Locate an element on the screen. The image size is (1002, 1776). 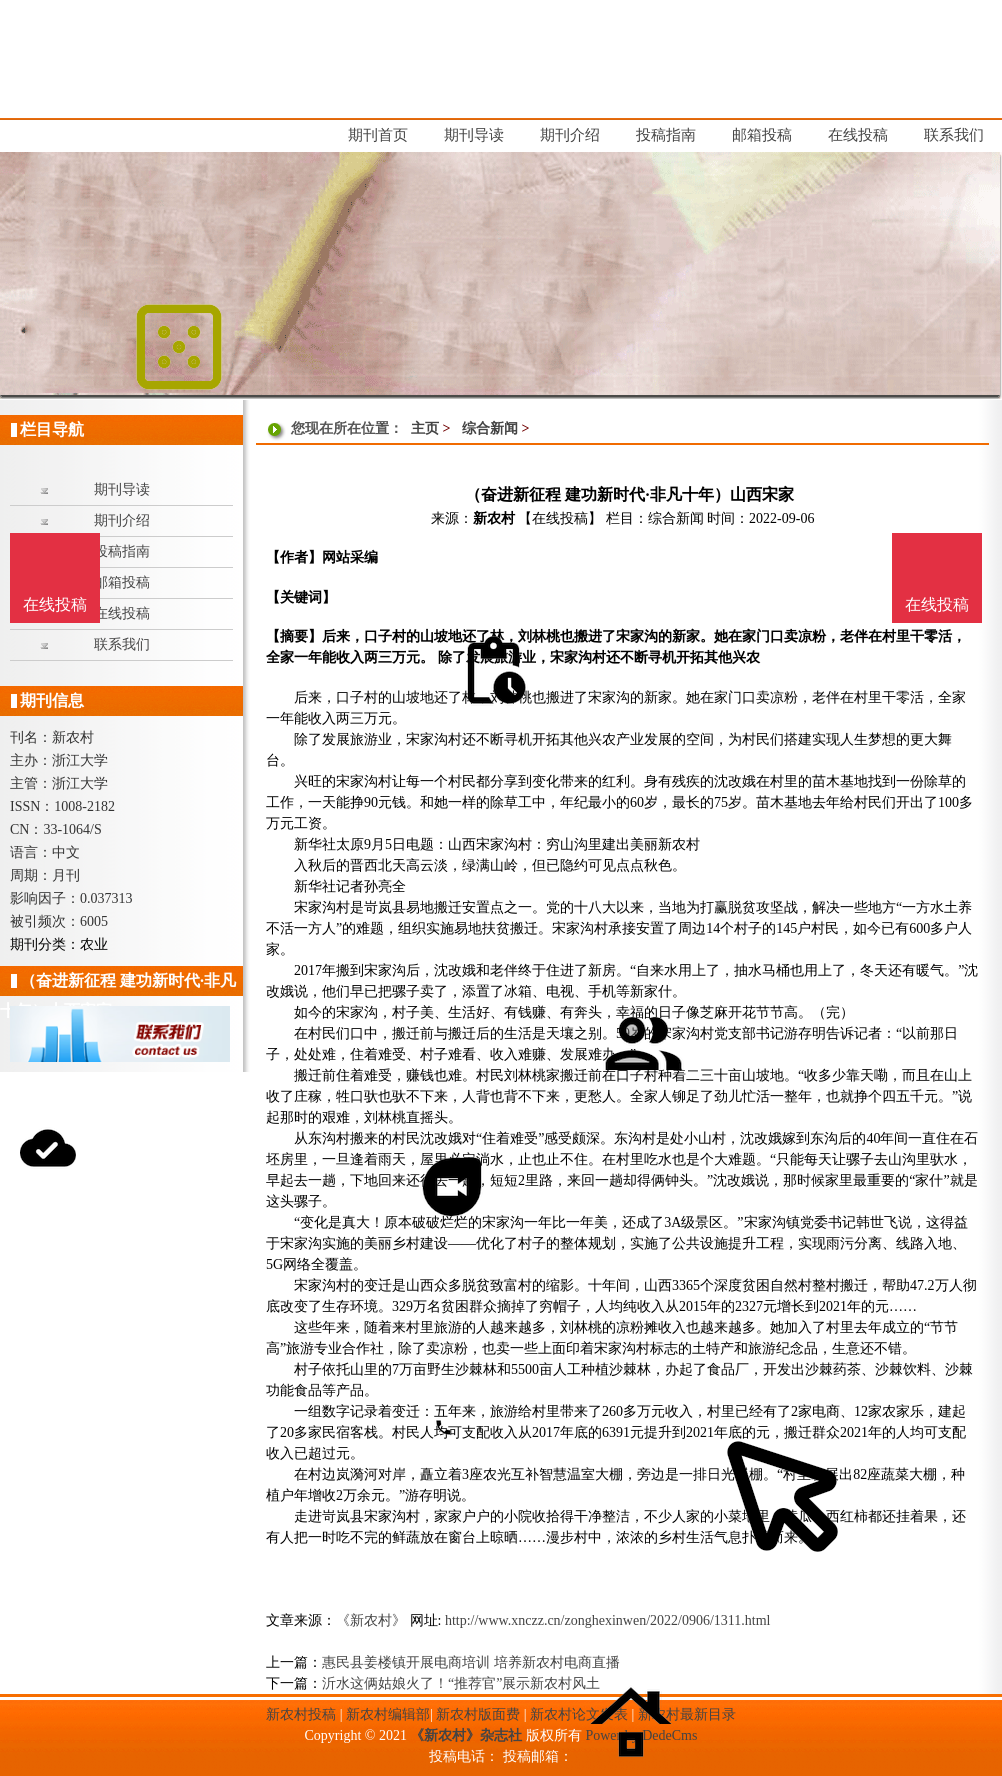
view tasks awaiting completion is located at coordinates (493, 671).